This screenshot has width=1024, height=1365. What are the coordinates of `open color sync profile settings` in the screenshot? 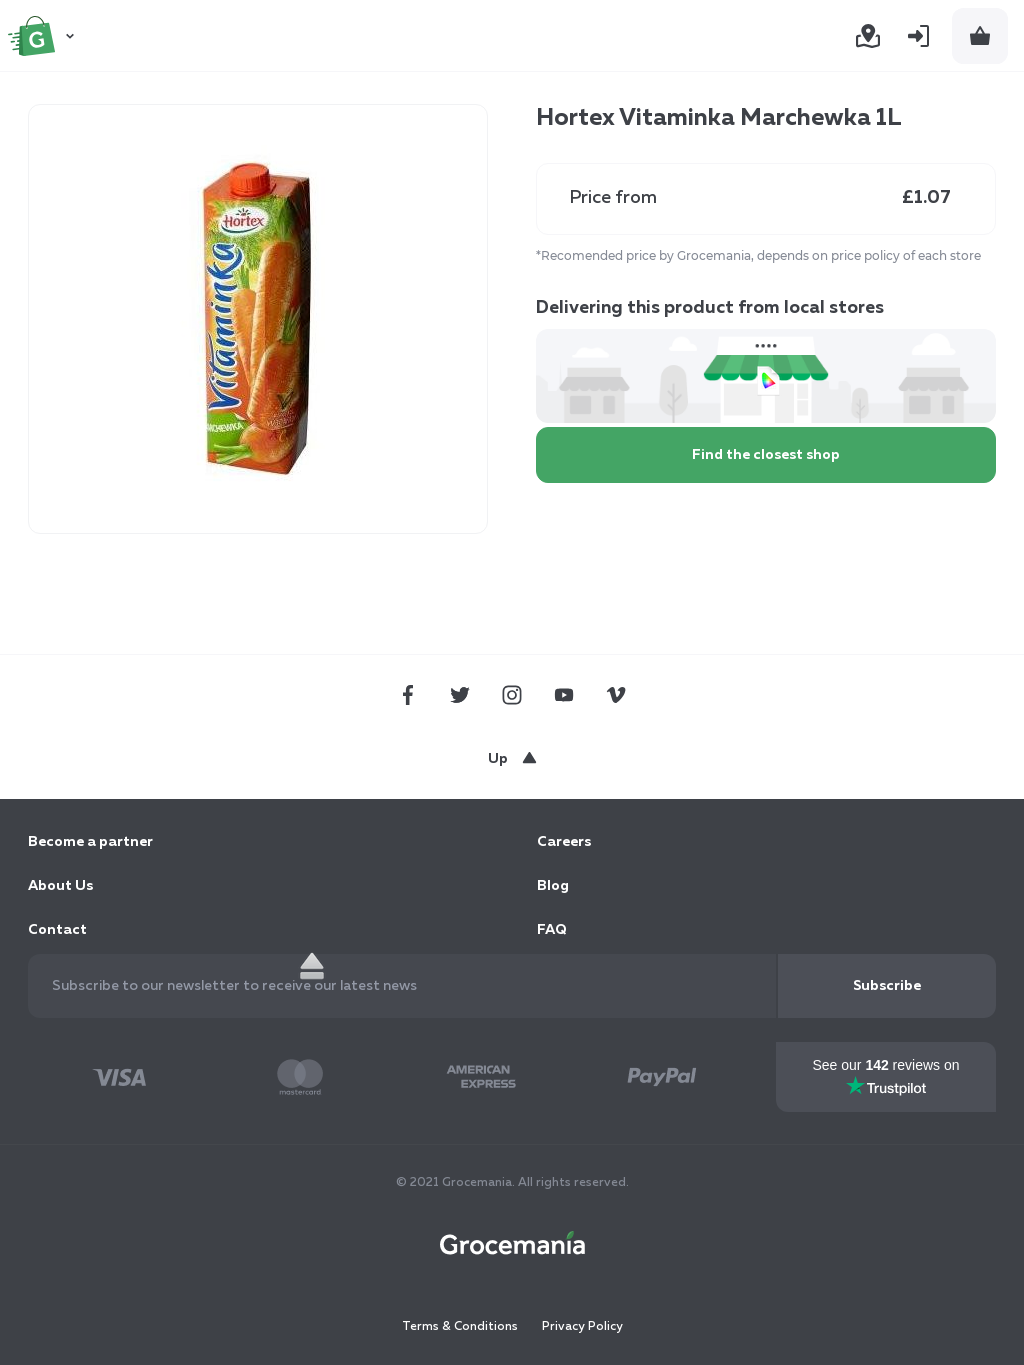 It's located at (768, 381).